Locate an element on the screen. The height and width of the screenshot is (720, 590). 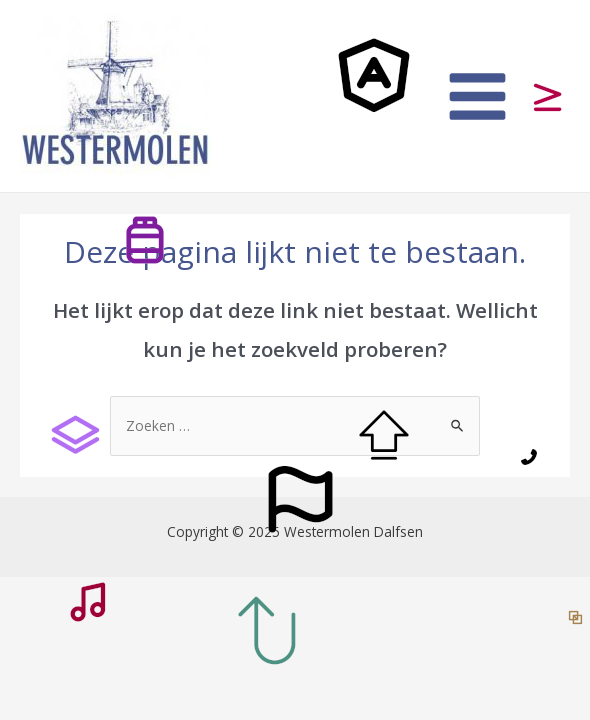
make a phone call is located at coordinates (529, 457).